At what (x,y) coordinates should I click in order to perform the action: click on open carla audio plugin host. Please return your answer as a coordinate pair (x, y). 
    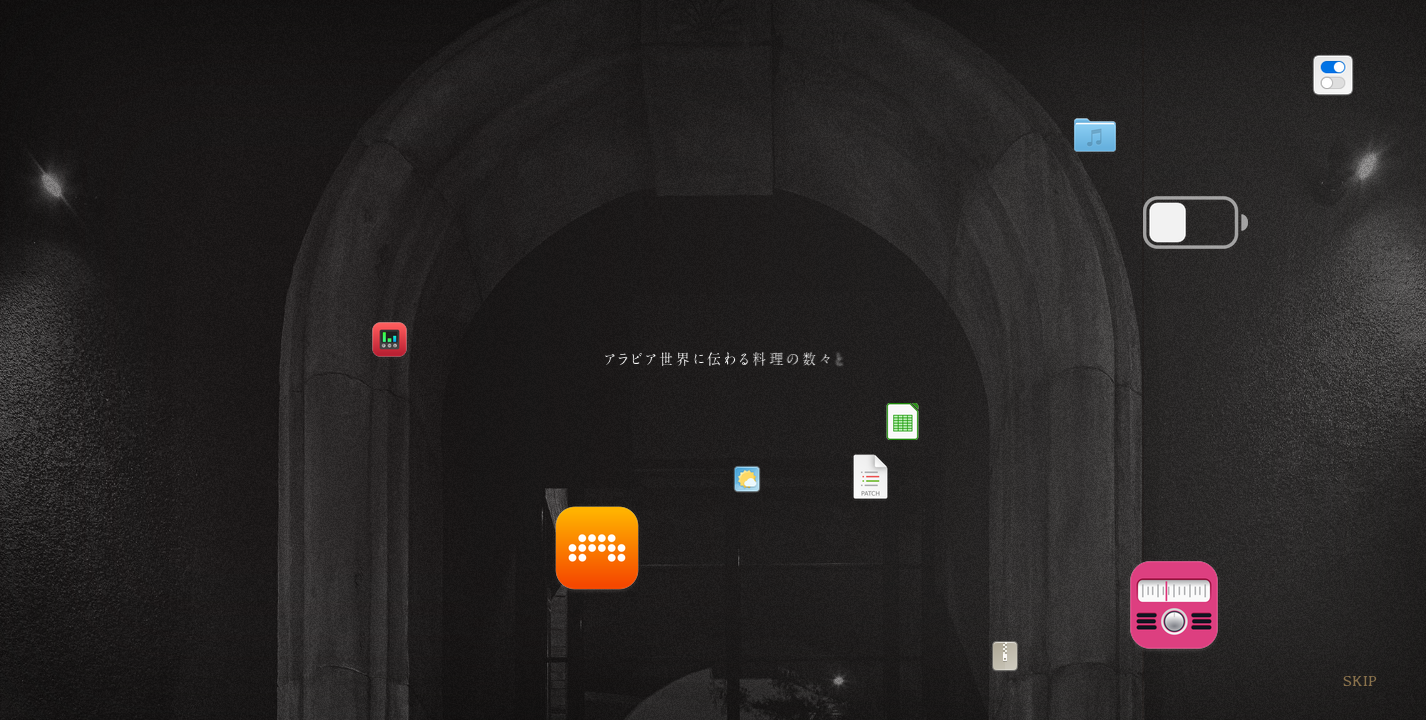
    Looking at the image, I should click on (389, 339).